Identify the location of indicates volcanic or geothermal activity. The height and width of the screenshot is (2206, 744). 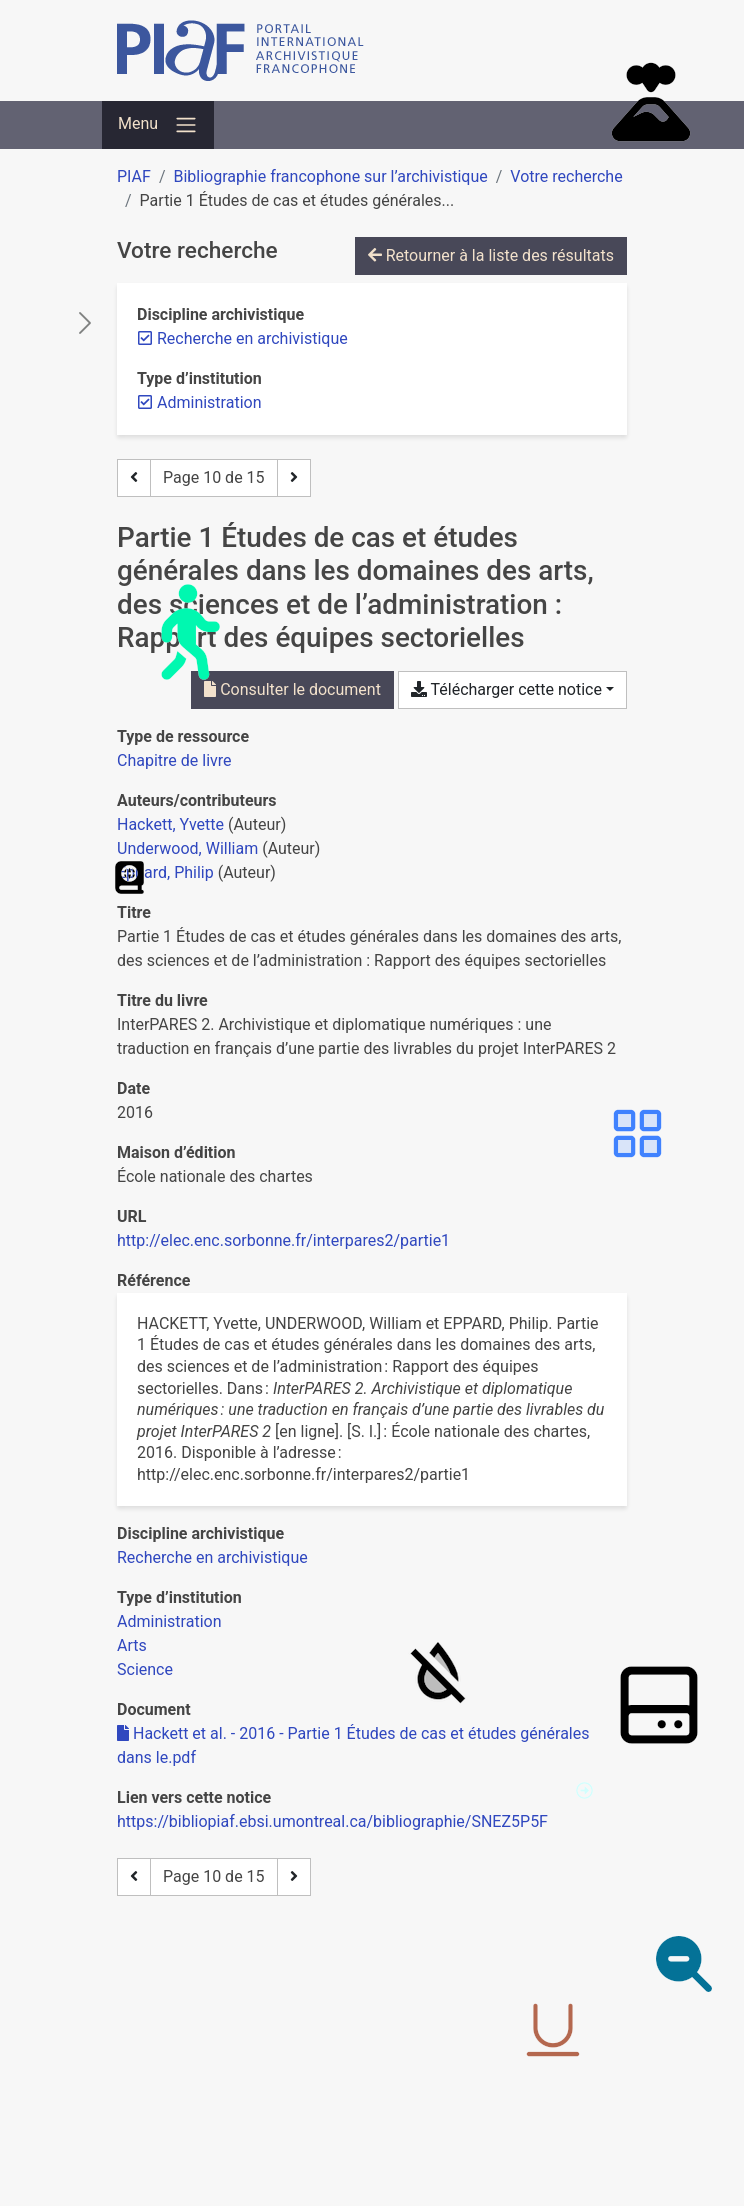
(651, 102).